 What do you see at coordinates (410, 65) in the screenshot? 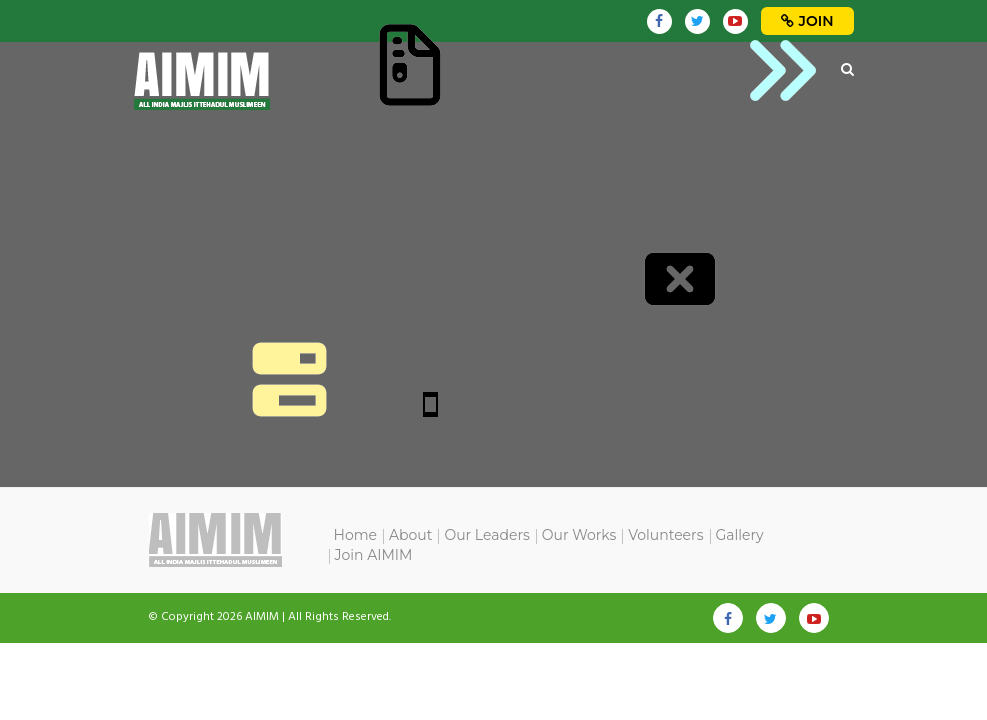
I see `view compressed or archived files` at bounding box center [410, 65].